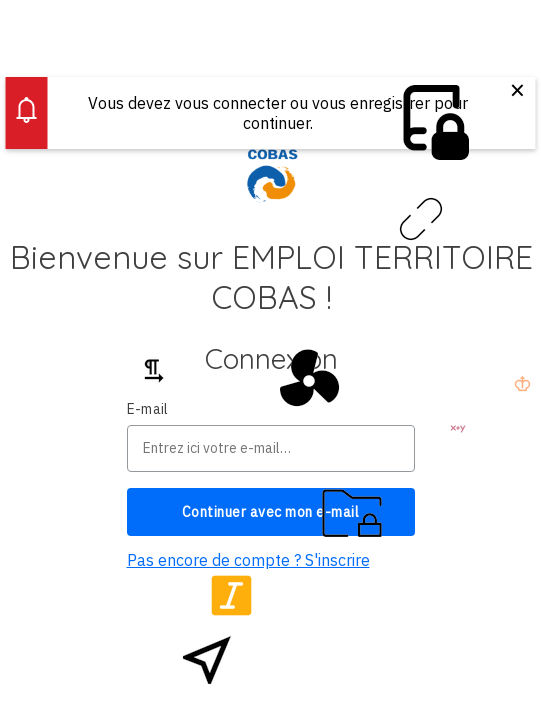 The width and height of the screenshot is (541, 720). What do you see at coordinates (153, 371) in the screenshot?
I see `set text direction to left-to-right` at bounding box center [153, 371].